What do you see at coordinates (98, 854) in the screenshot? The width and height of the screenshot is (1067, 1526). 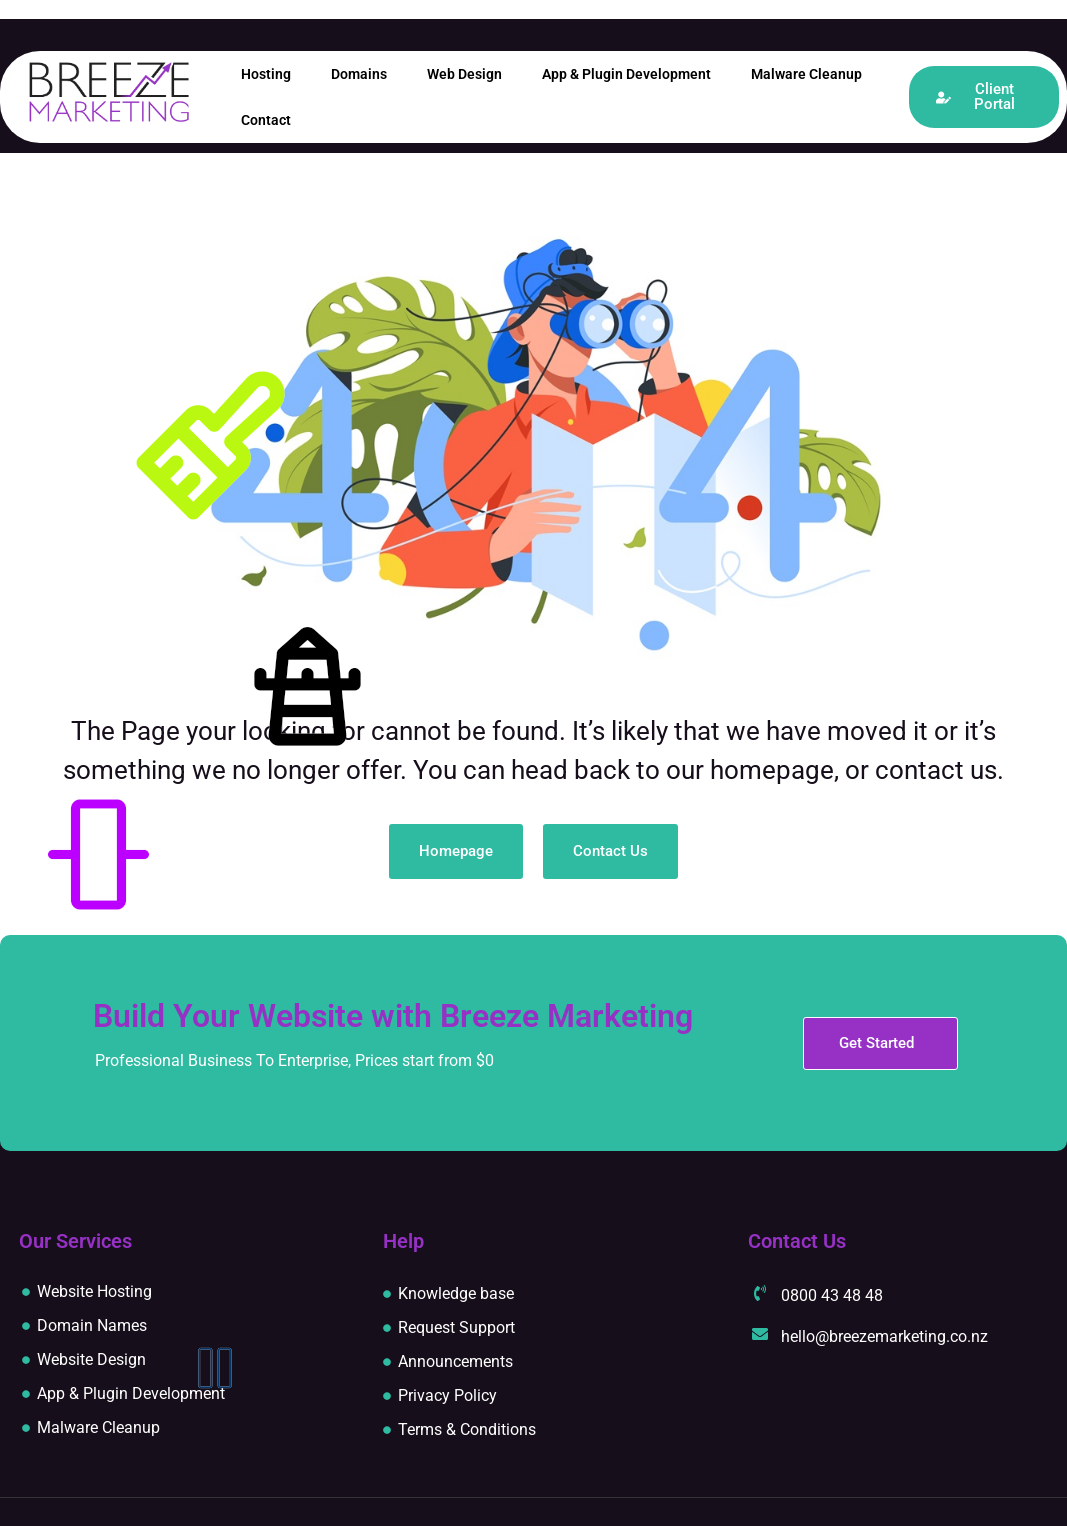 I see `align object to vertical center` at bounding box center [98, 854].